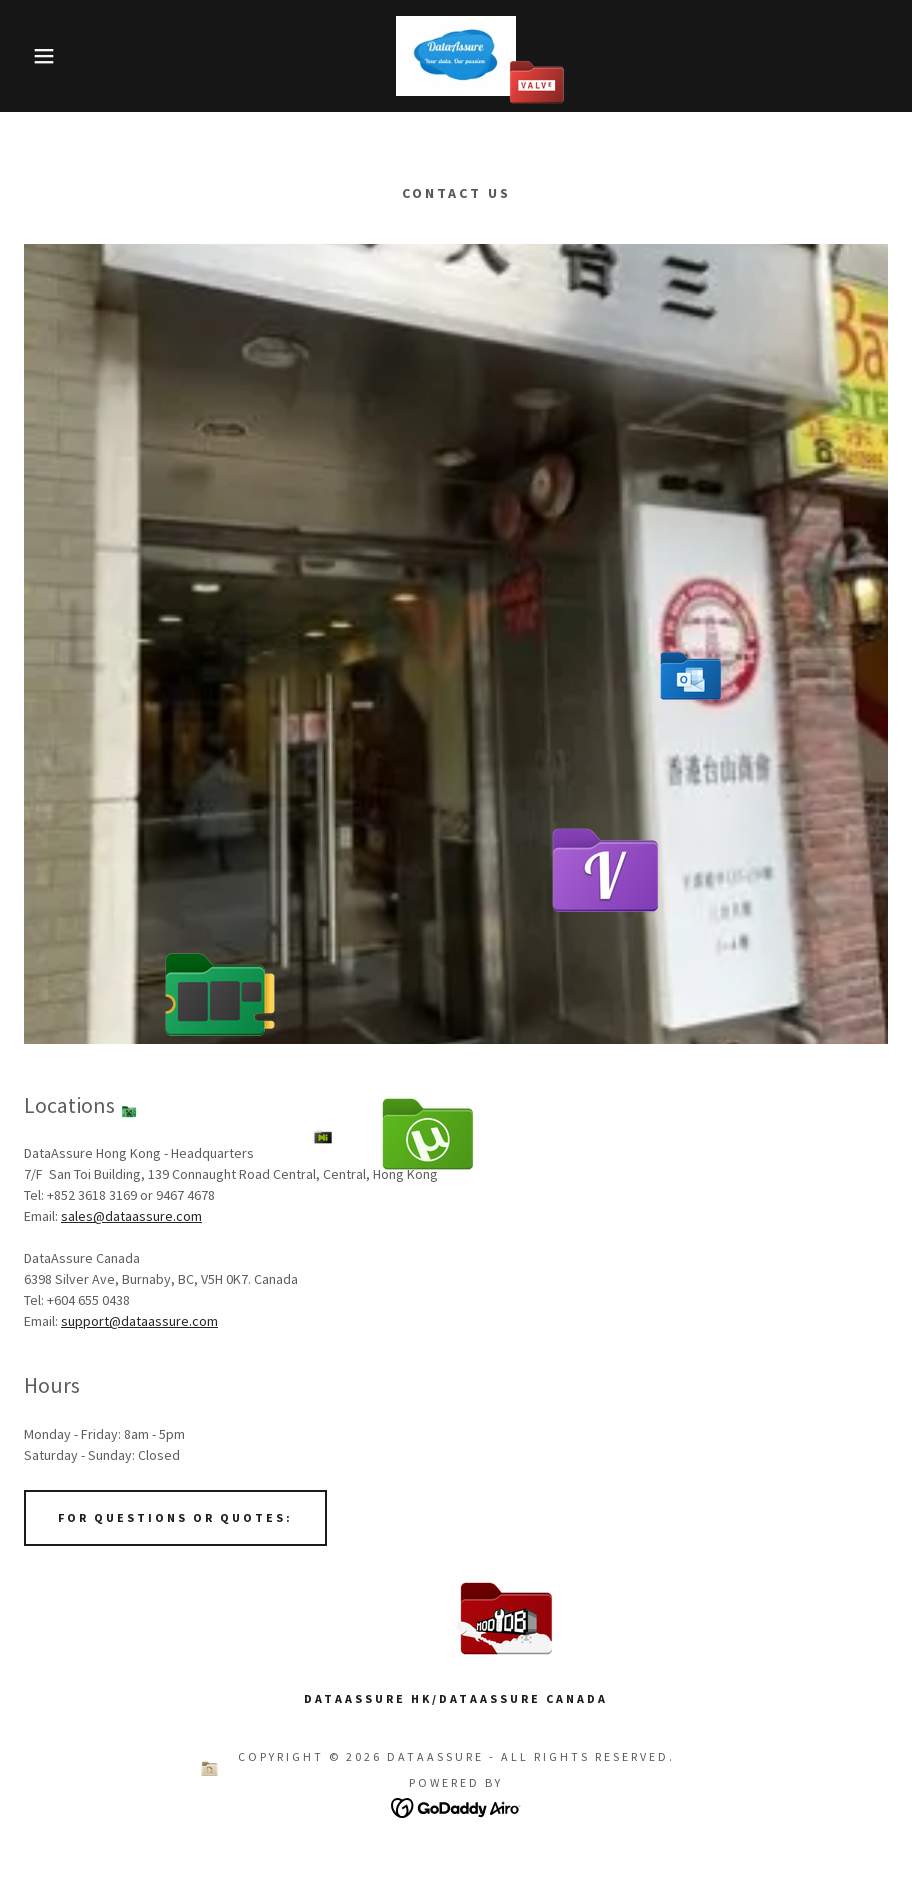 Image resolution: width=912 pixels, height=1890 pixels. Describe the element at coordinates (427, 1136) in the screenshot. I see `folder containing uTorrent downloads` at that location.